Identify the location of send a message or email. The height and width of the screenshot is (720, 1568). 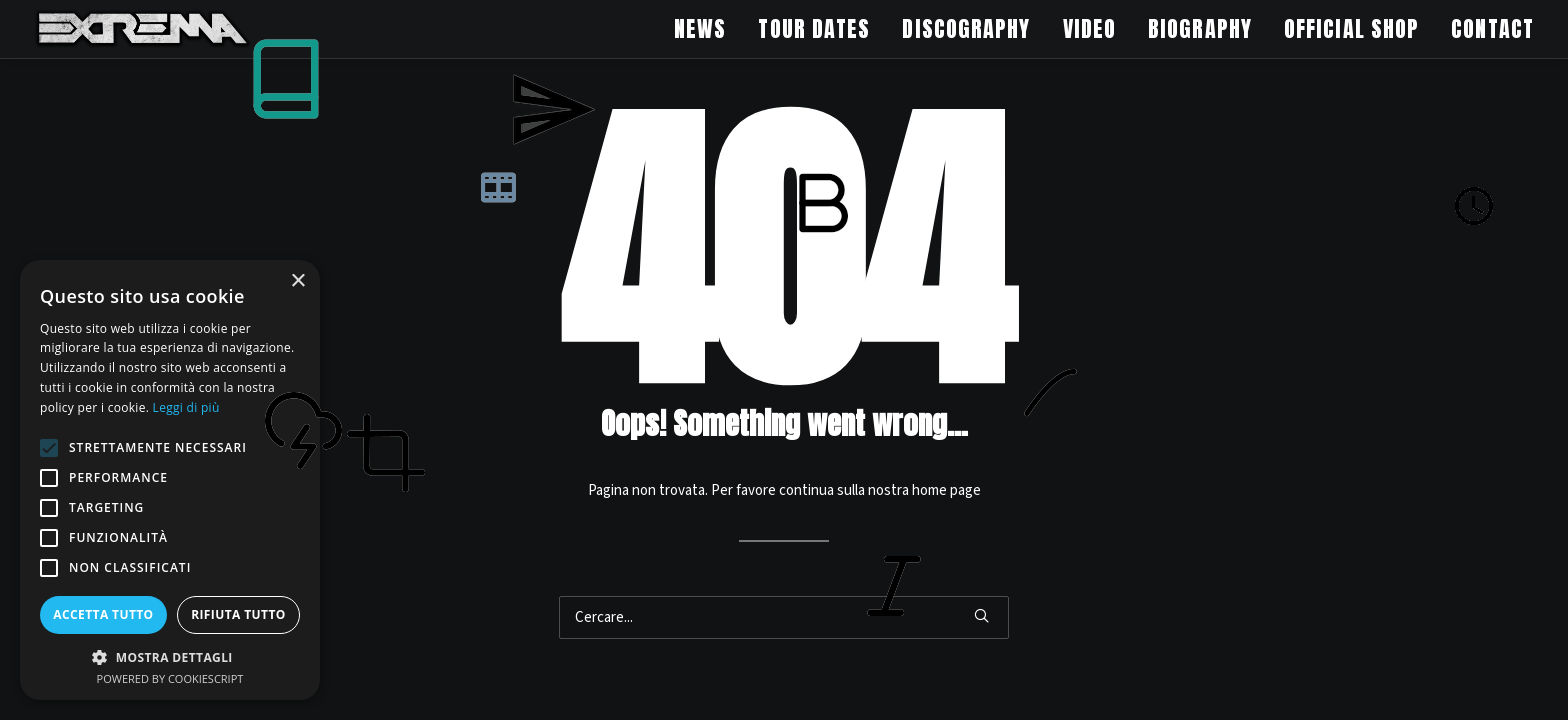
(552, 109).